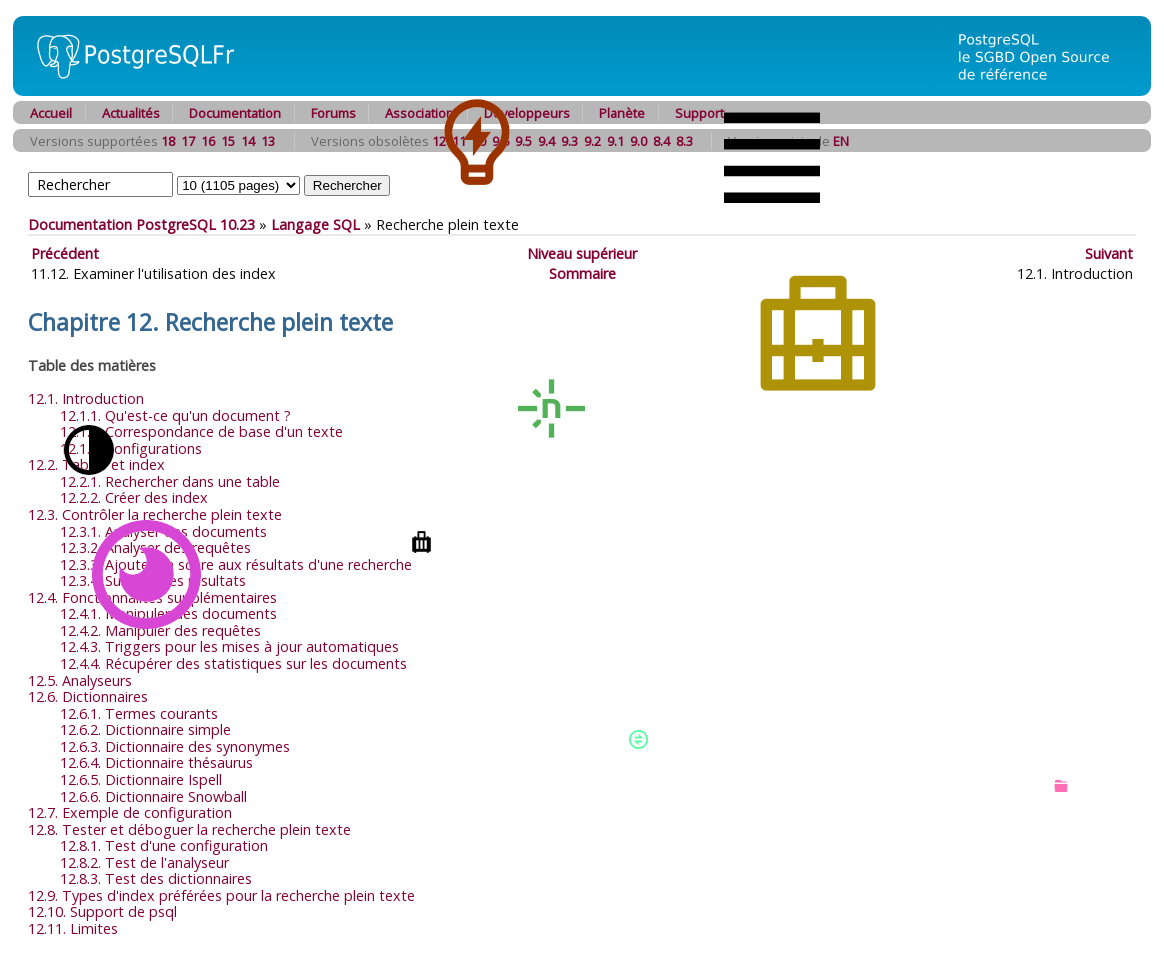  Describe the element at coordinates (421, 542) in the screenshot. I see `access travel or trip planning features` at that location.